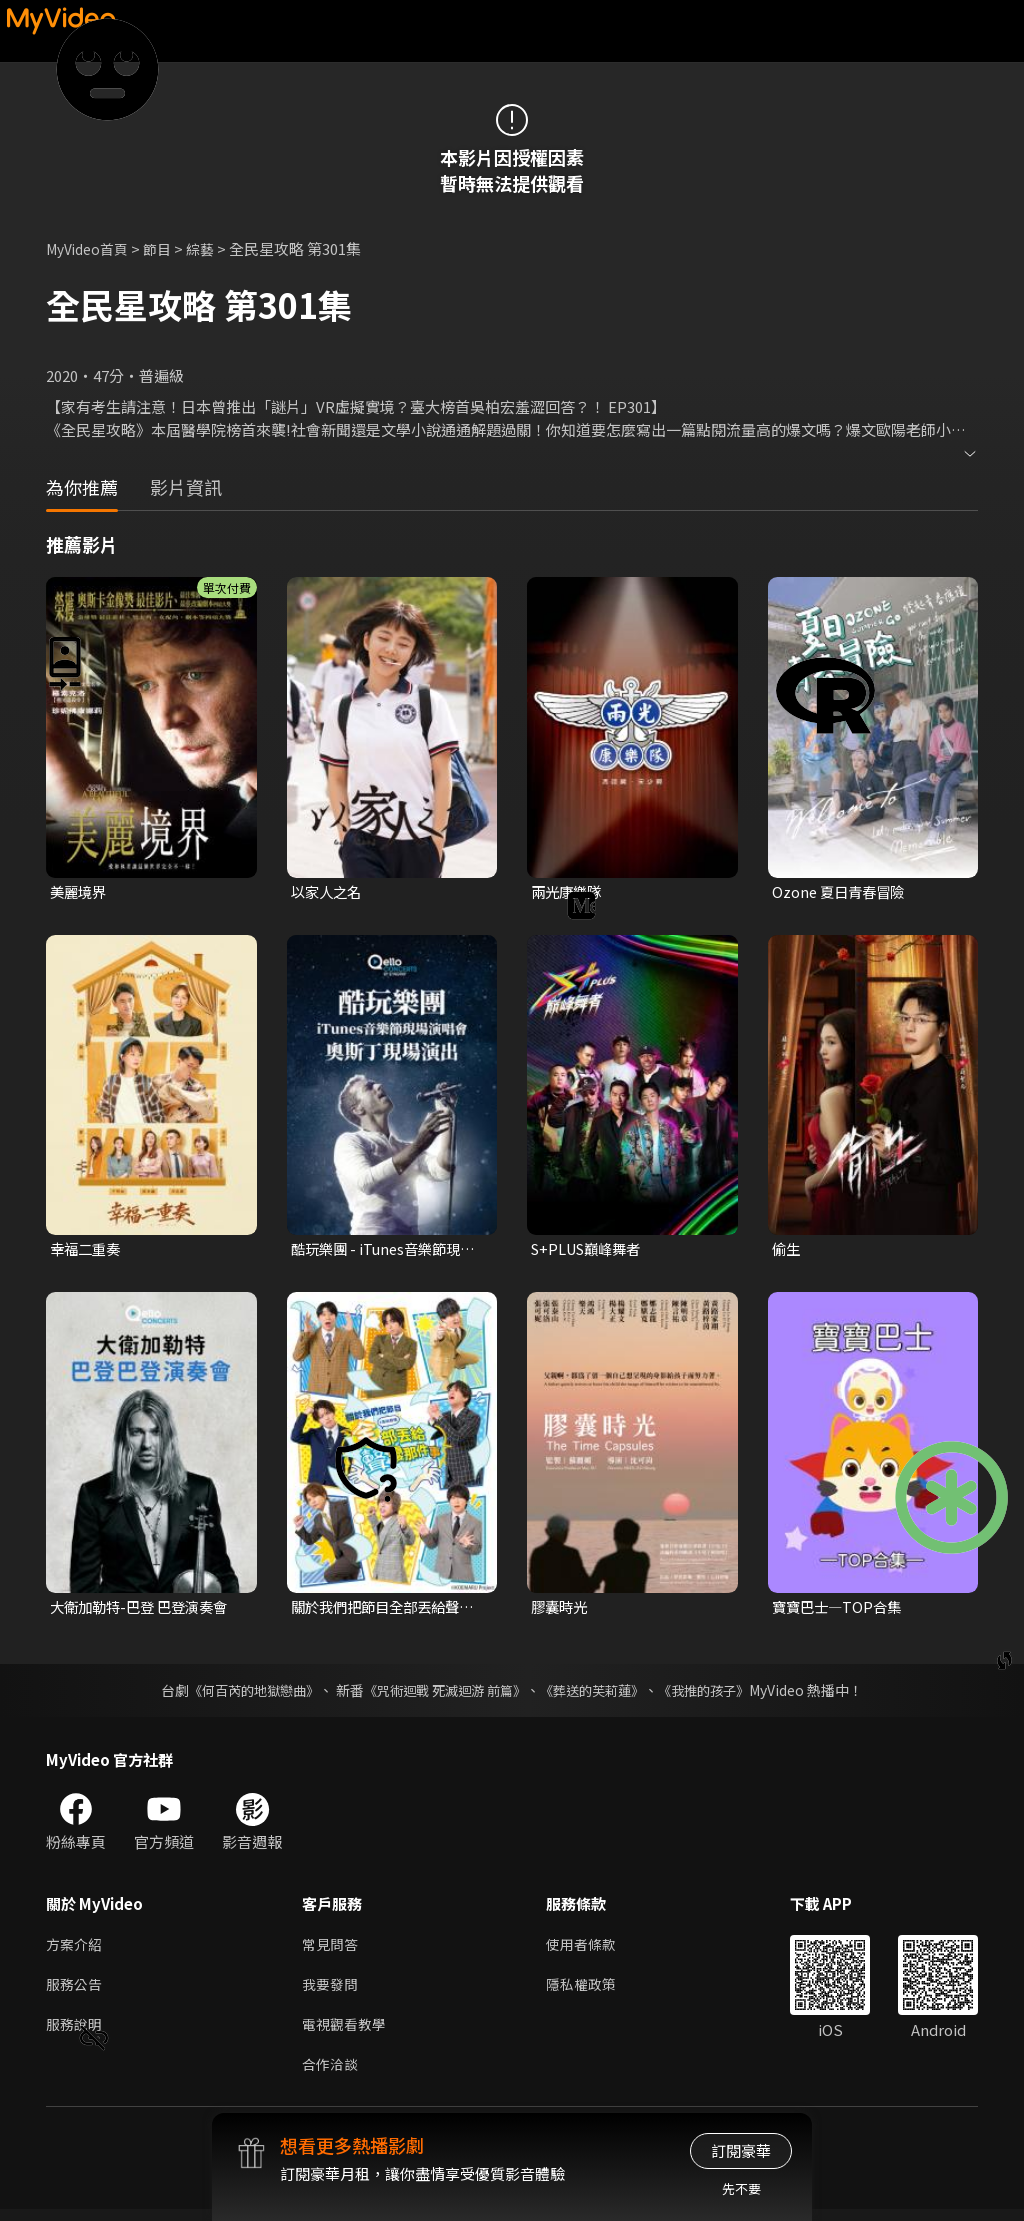  What do you see at coordinates (366, 1468) in the screenshot?
I see `access security help or FAQ` at bounding box center [366, 1468].